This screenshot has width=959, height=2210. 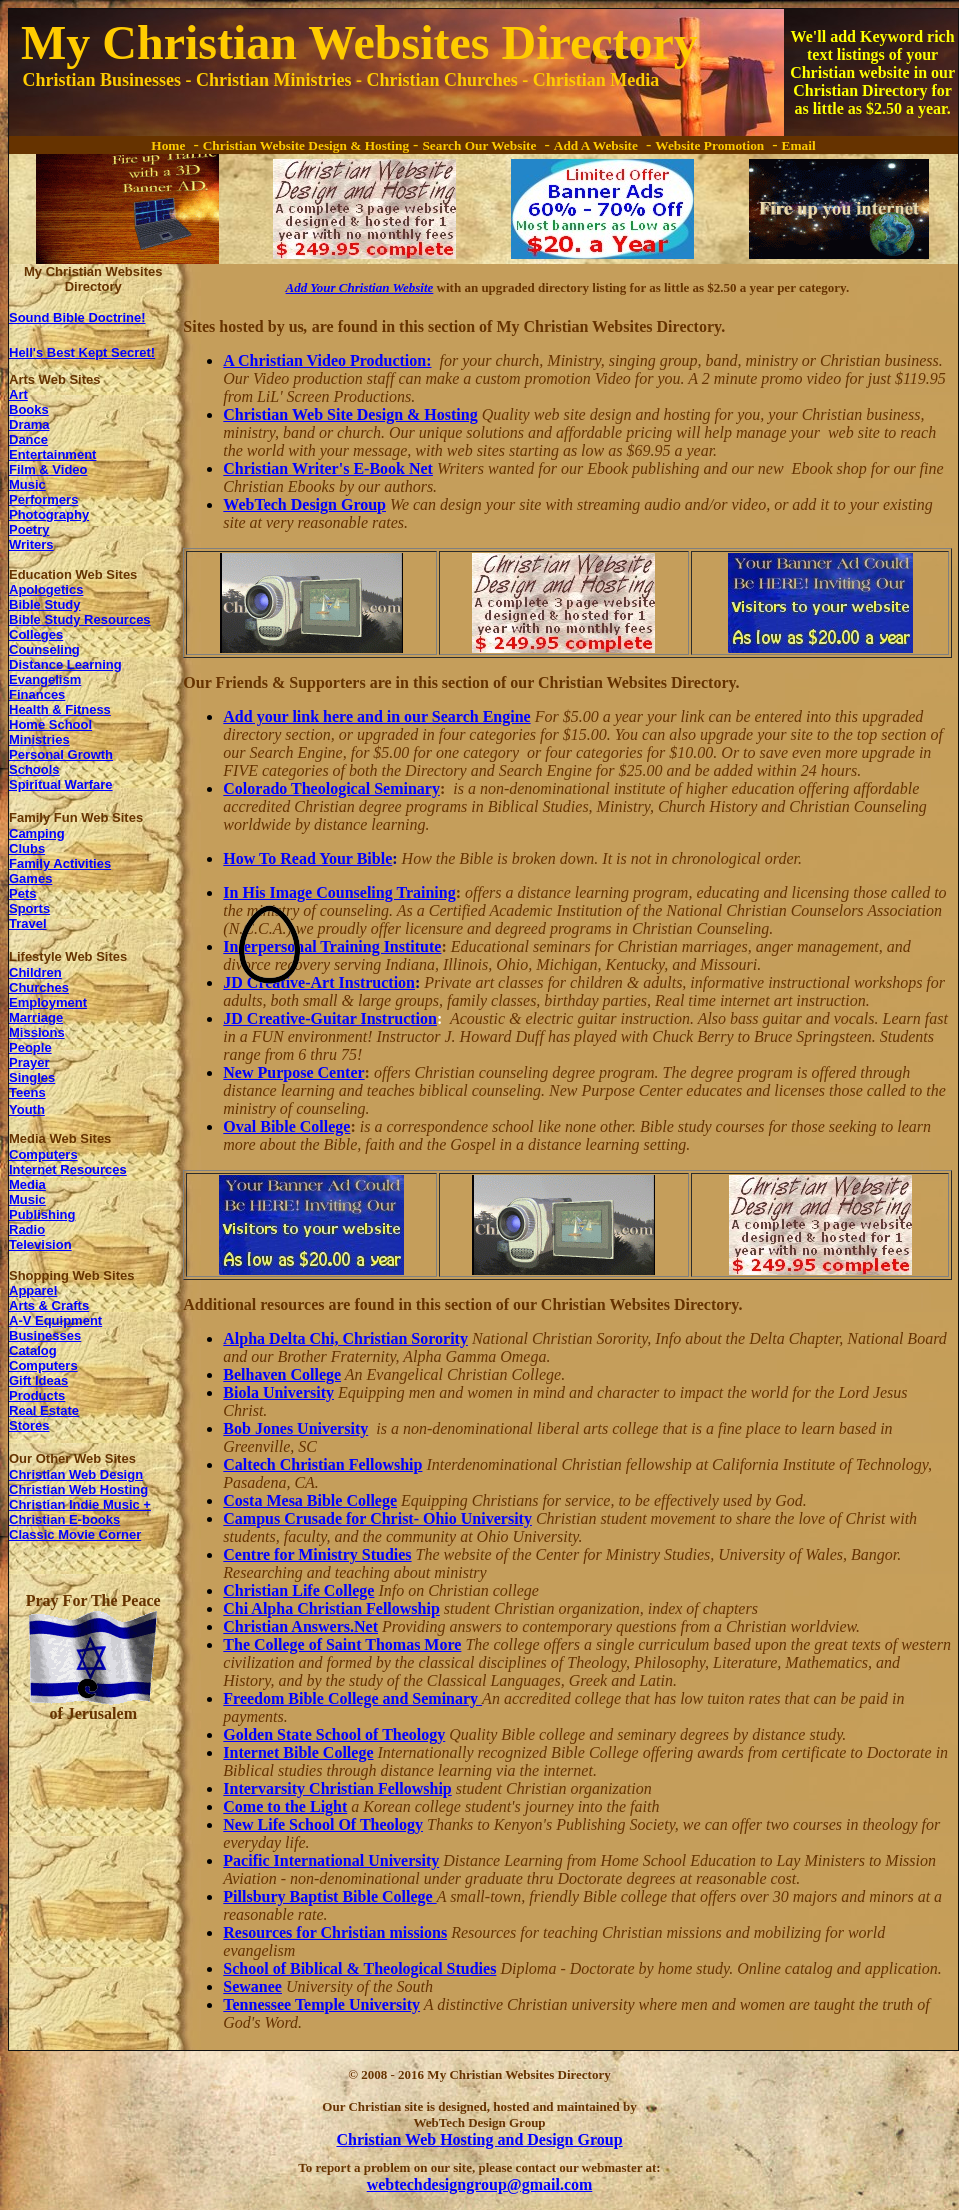 I want to click on indicates breakfast or food-related content, so click(x=269, y=944).